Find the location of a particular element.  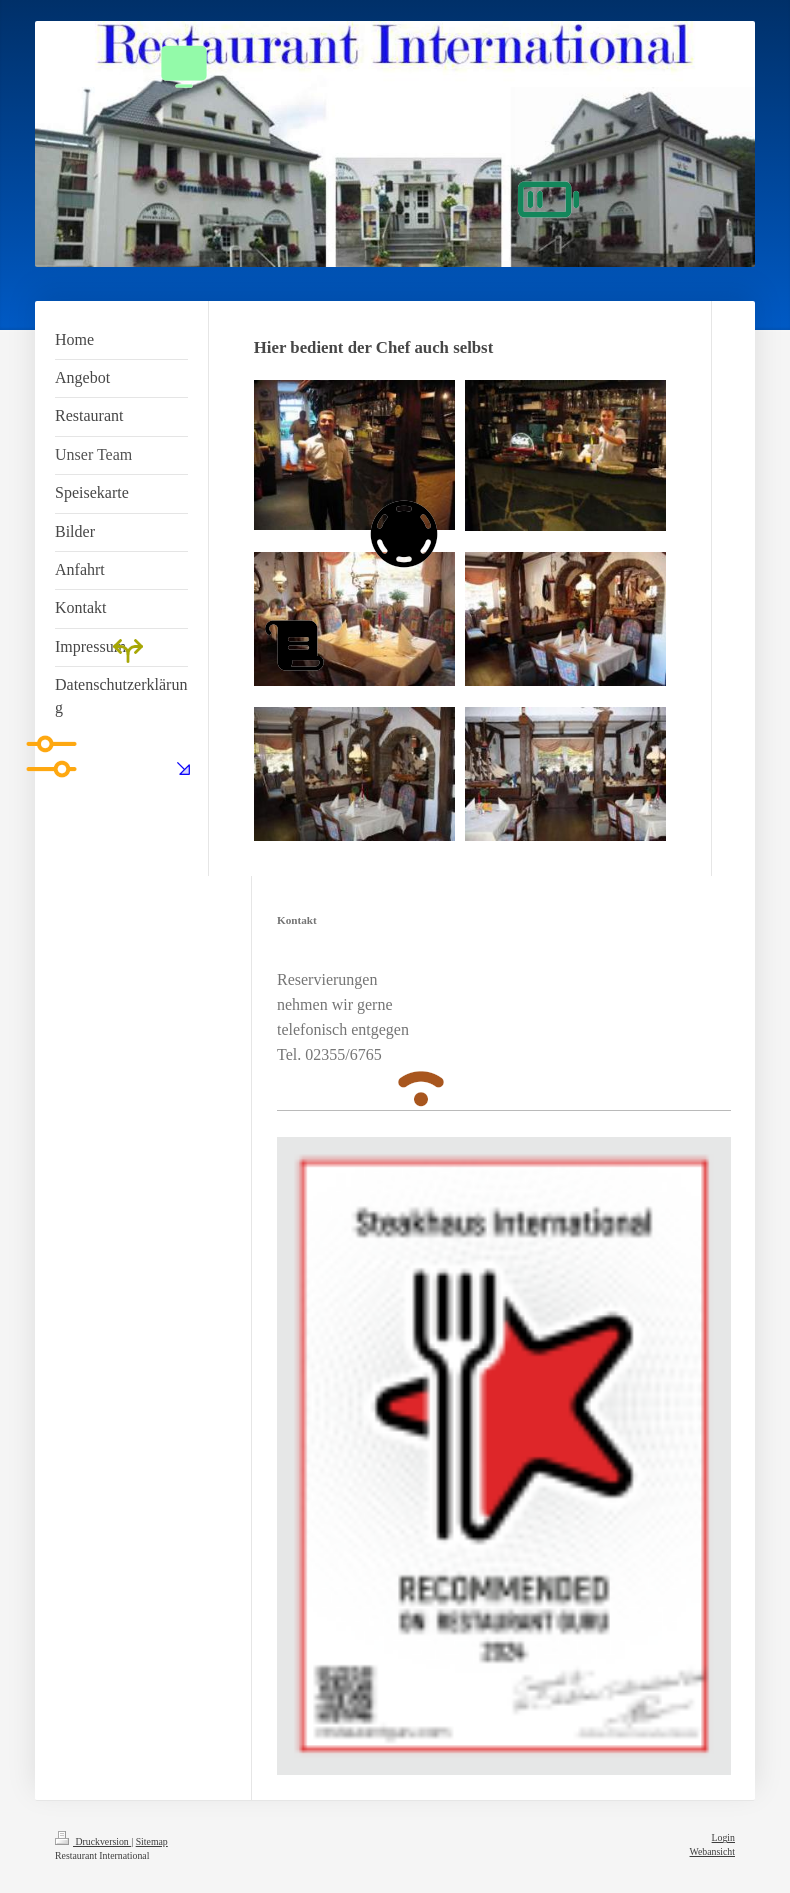

indicates loading or processing in progress is located at coordinates (404, 534).